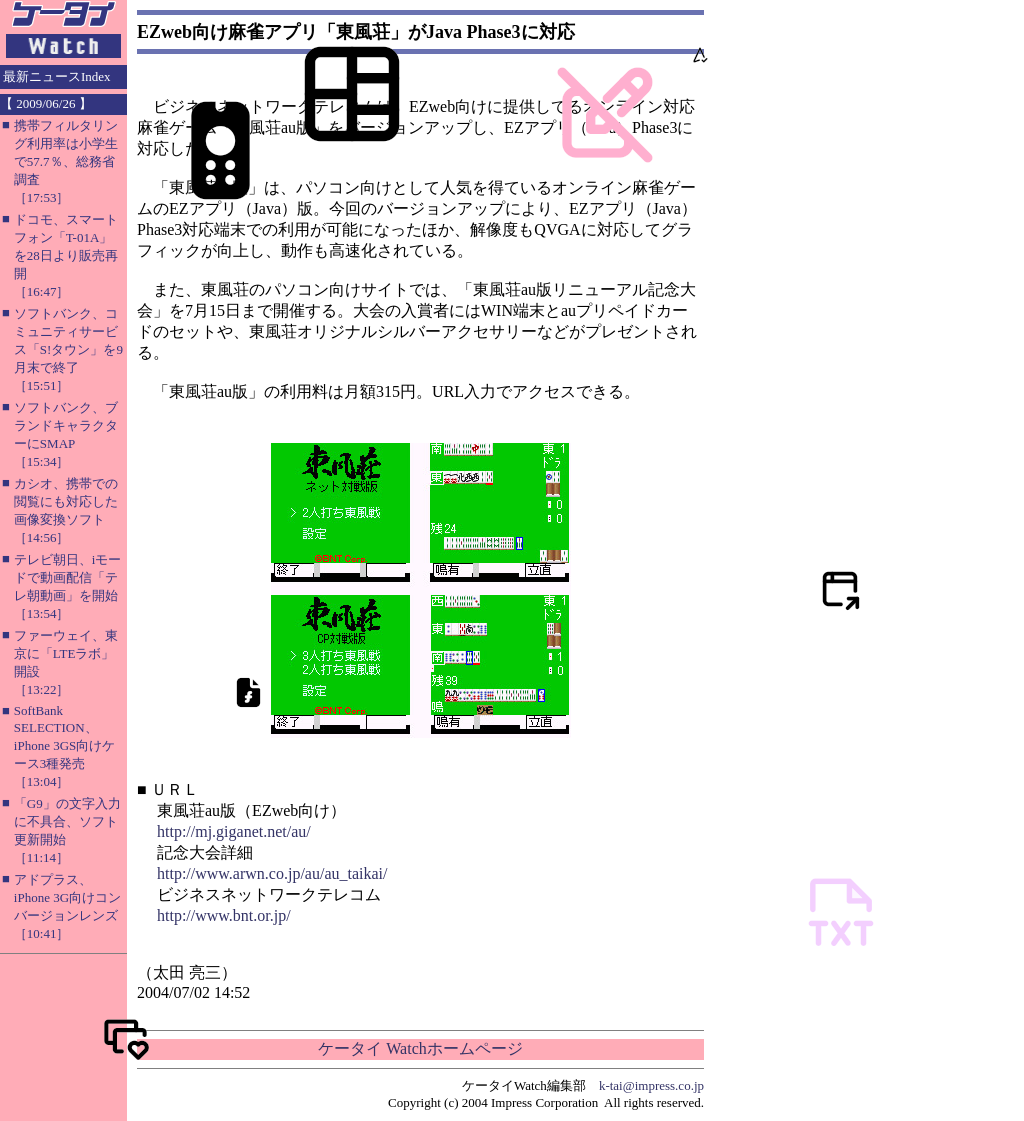  Describe the element at coordinates (605, 115) in the screenshot. I see `editing is disabled or unavailable` at that location.